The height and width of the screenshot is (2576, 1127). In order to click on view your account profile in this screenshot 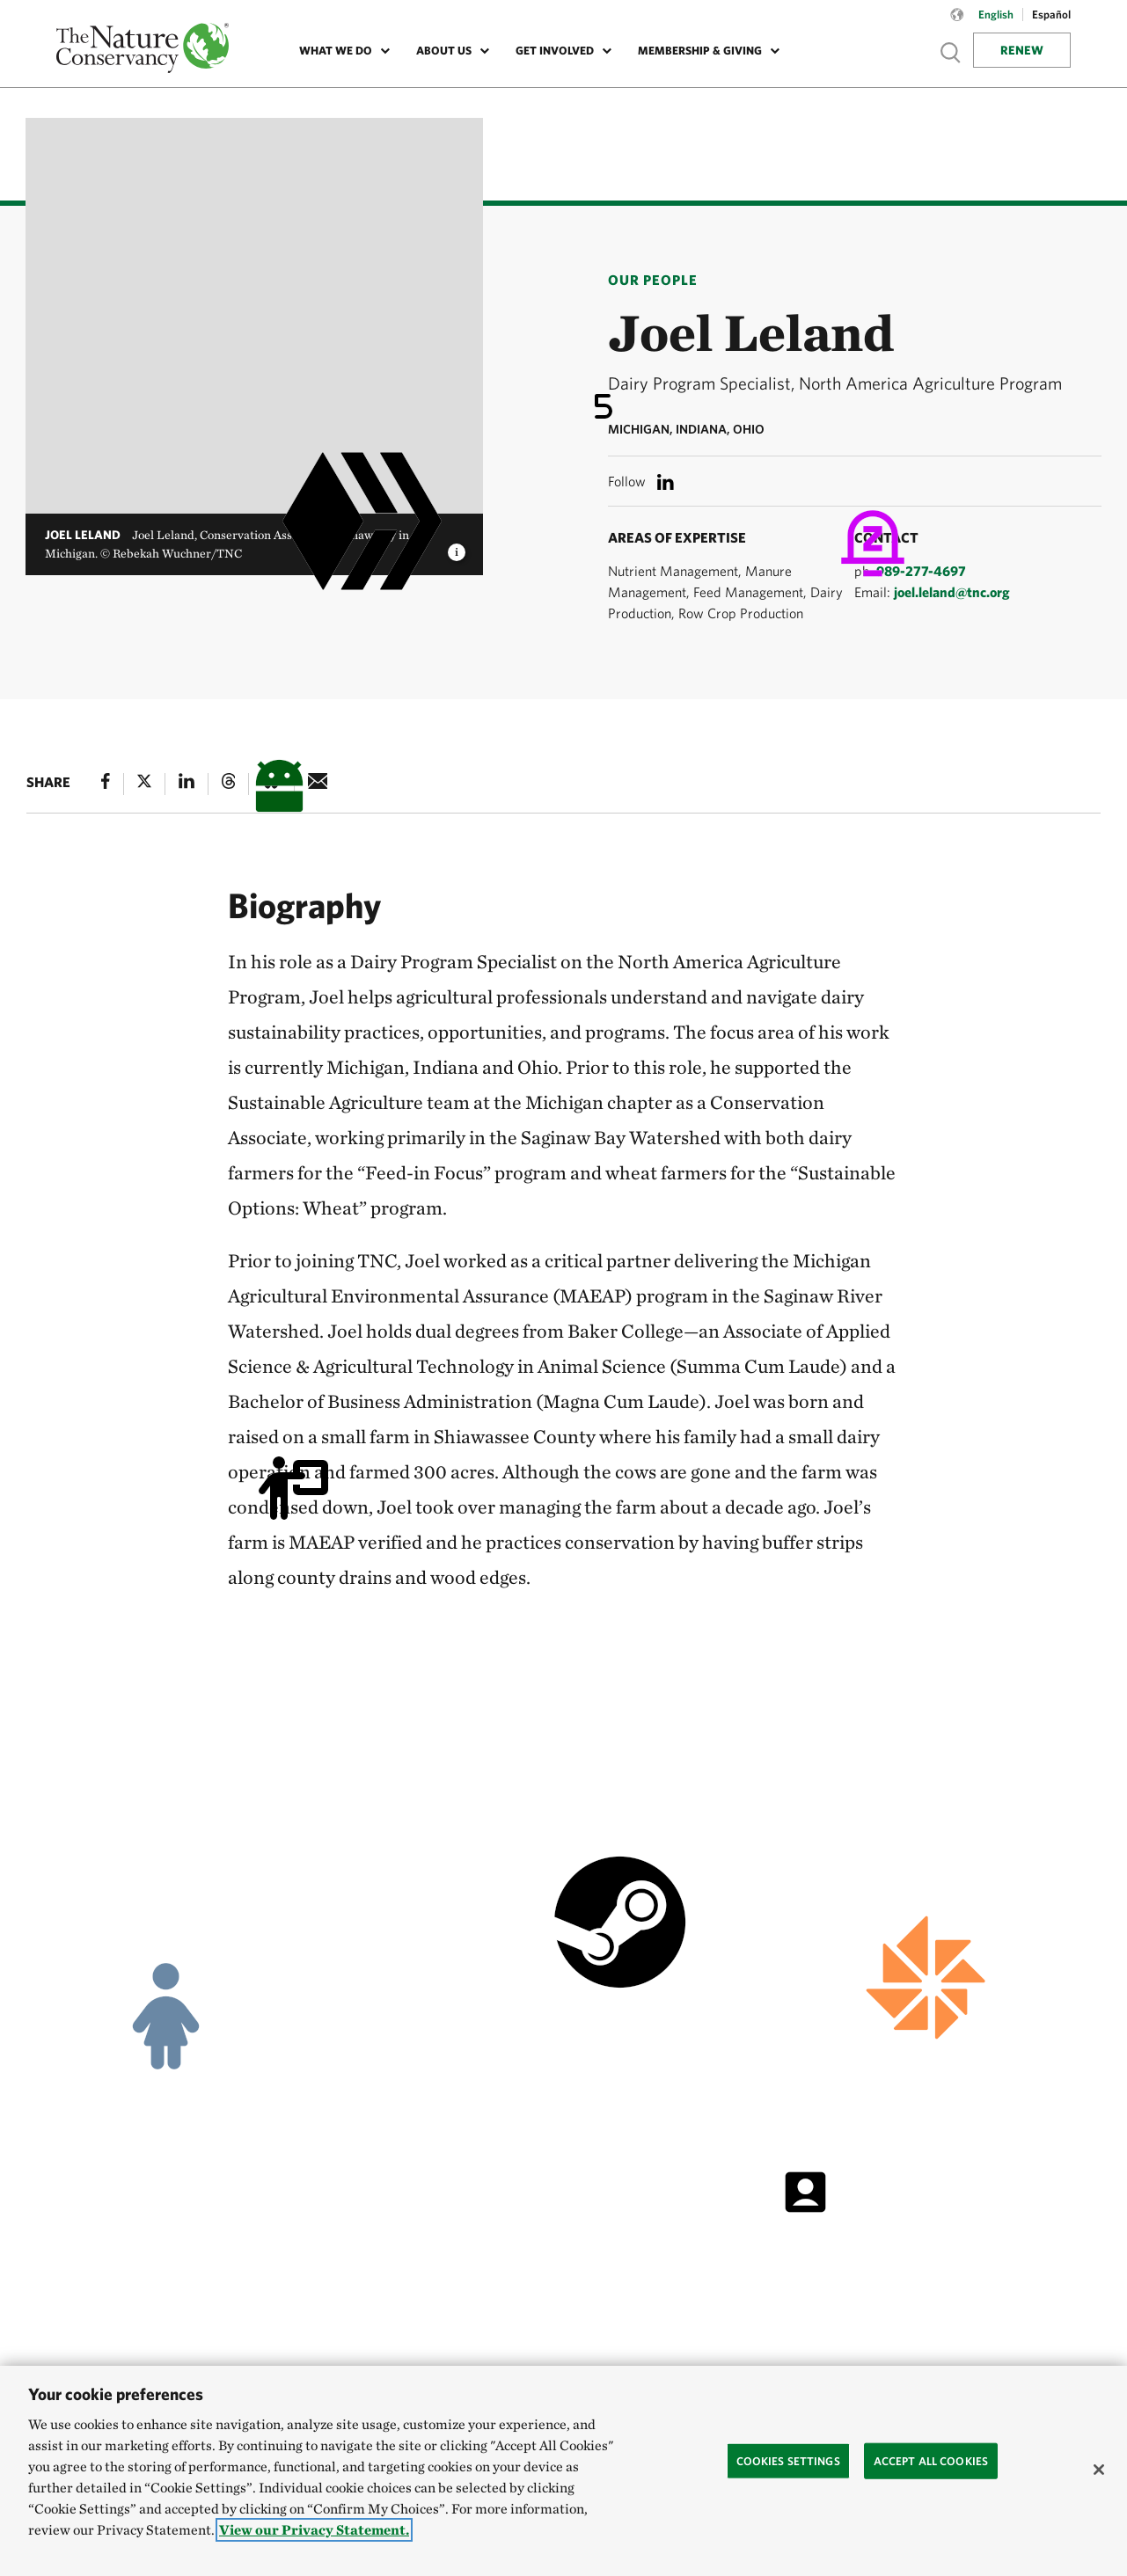, I will do `click(805, 2192)`.